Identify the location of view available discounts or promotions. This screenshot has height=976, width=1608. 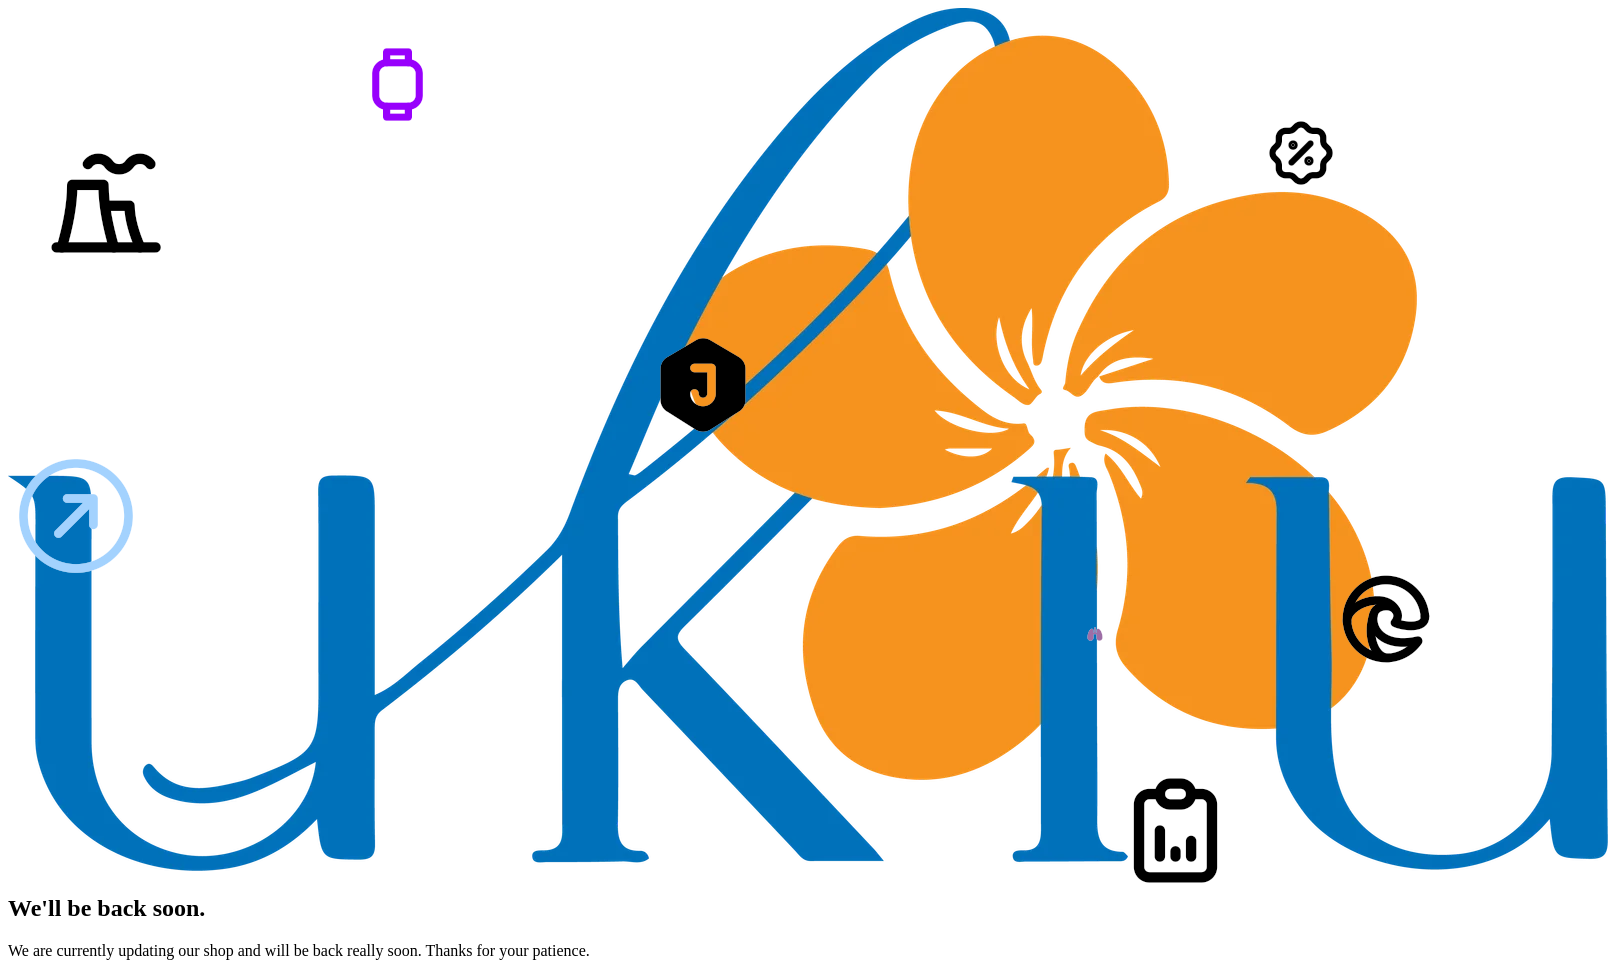
(1301, 153).